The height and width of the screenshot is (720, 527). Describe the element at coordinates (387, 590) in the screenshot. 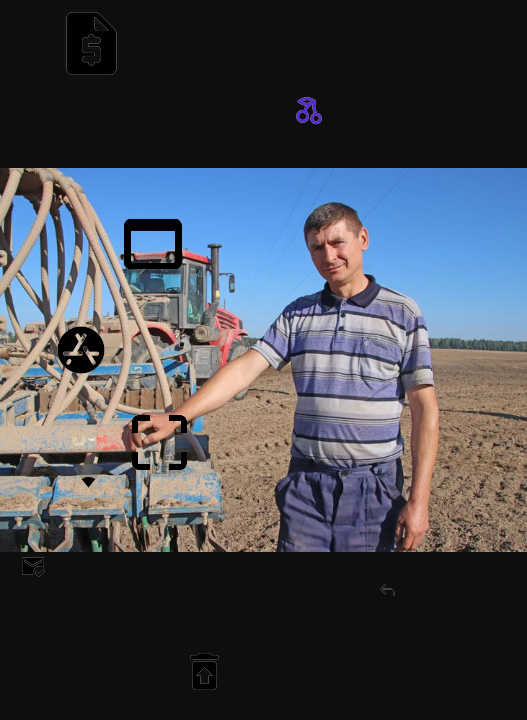

I see `reply to a message or comment` at that location.